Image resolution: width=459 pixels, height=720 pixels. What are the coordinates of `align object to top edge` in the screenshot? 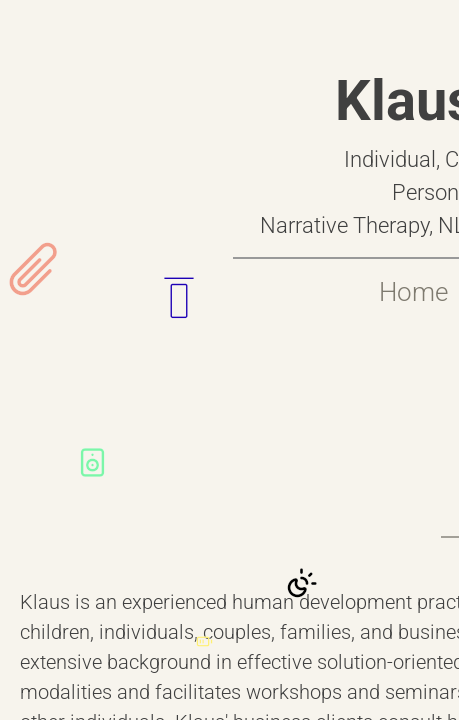 It's located at (179, 297).